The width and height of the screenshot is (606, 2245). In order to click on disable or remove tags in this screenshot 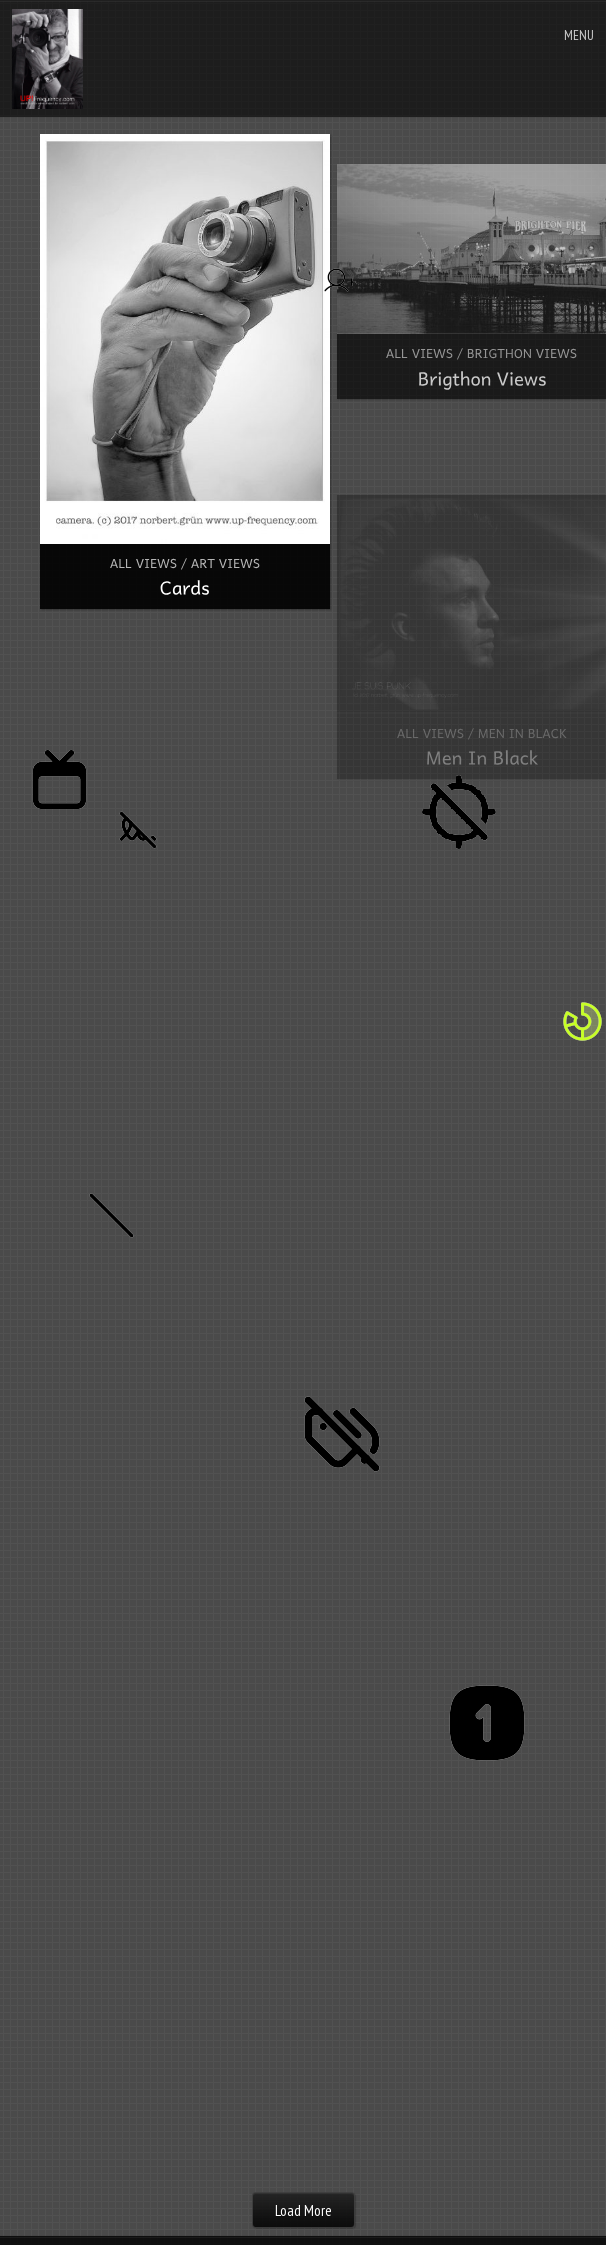, I will do `click(342, 1434)`.